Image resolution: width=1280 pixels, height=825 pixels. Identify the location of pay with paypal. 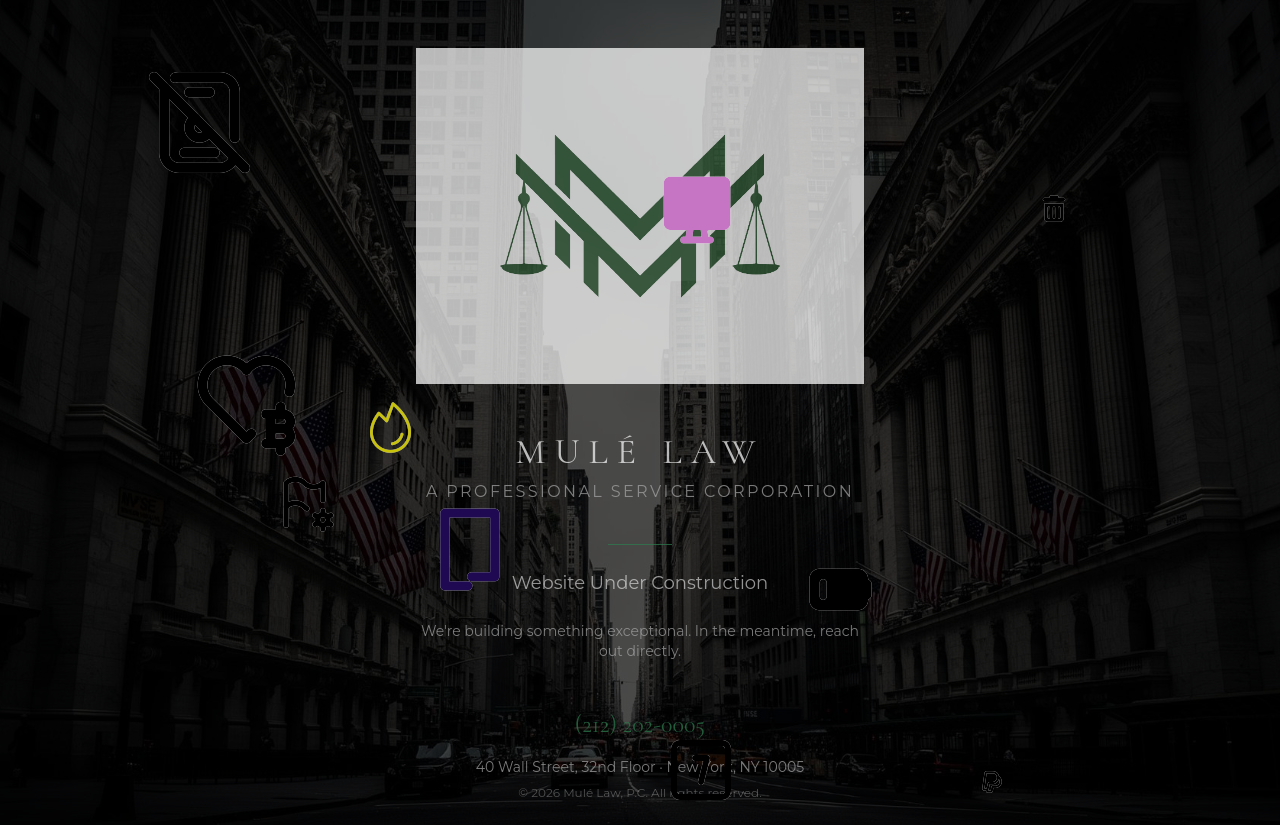
(992, 782).